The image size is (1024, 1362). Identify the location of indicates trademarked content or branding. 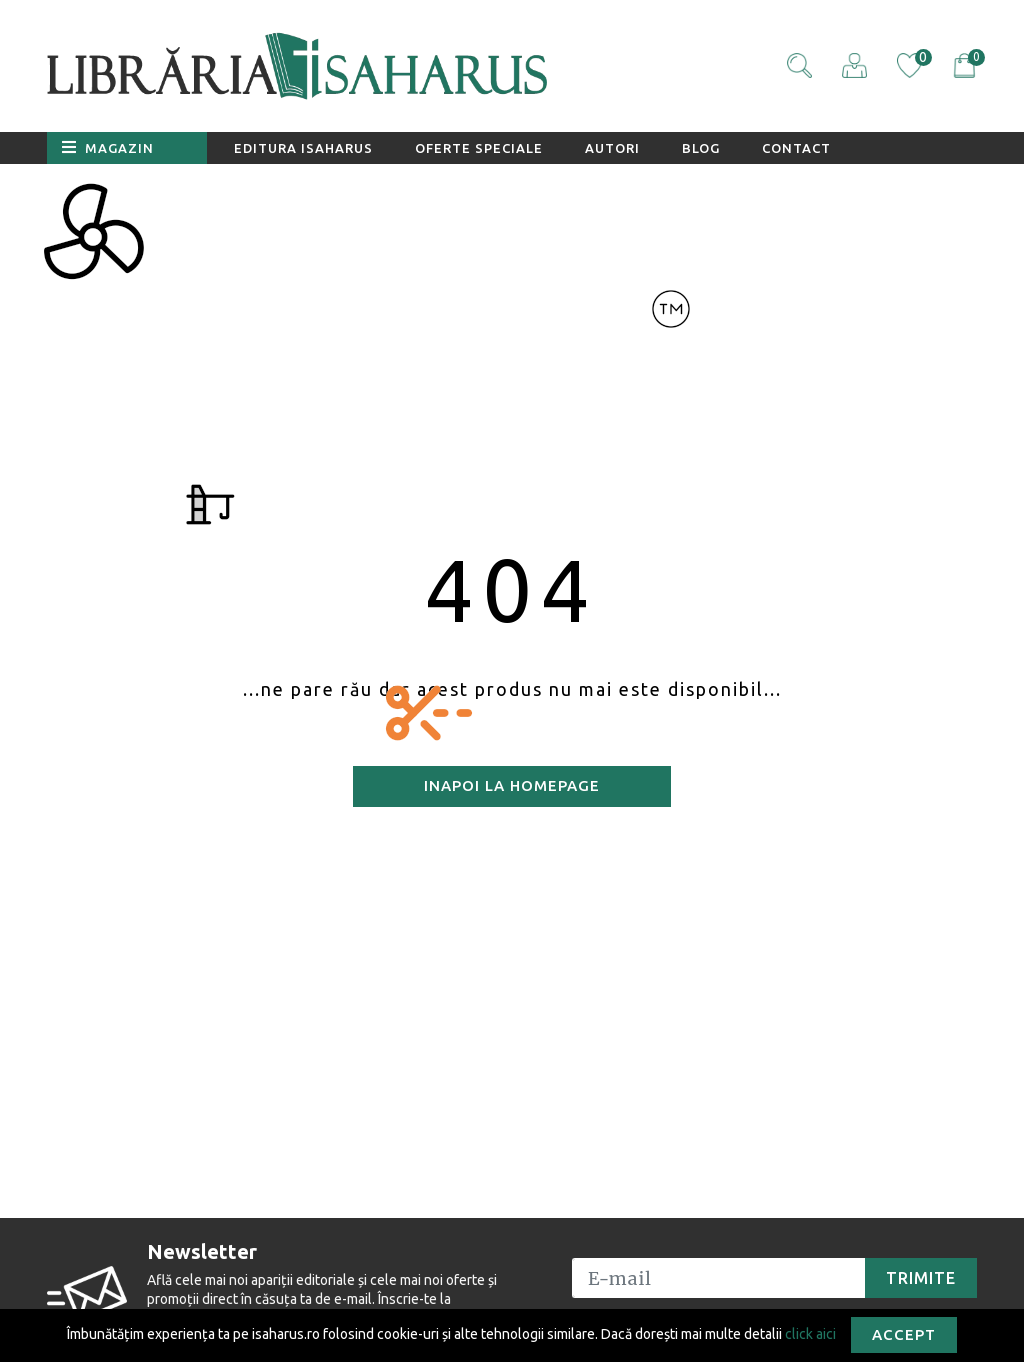
(671, 309).